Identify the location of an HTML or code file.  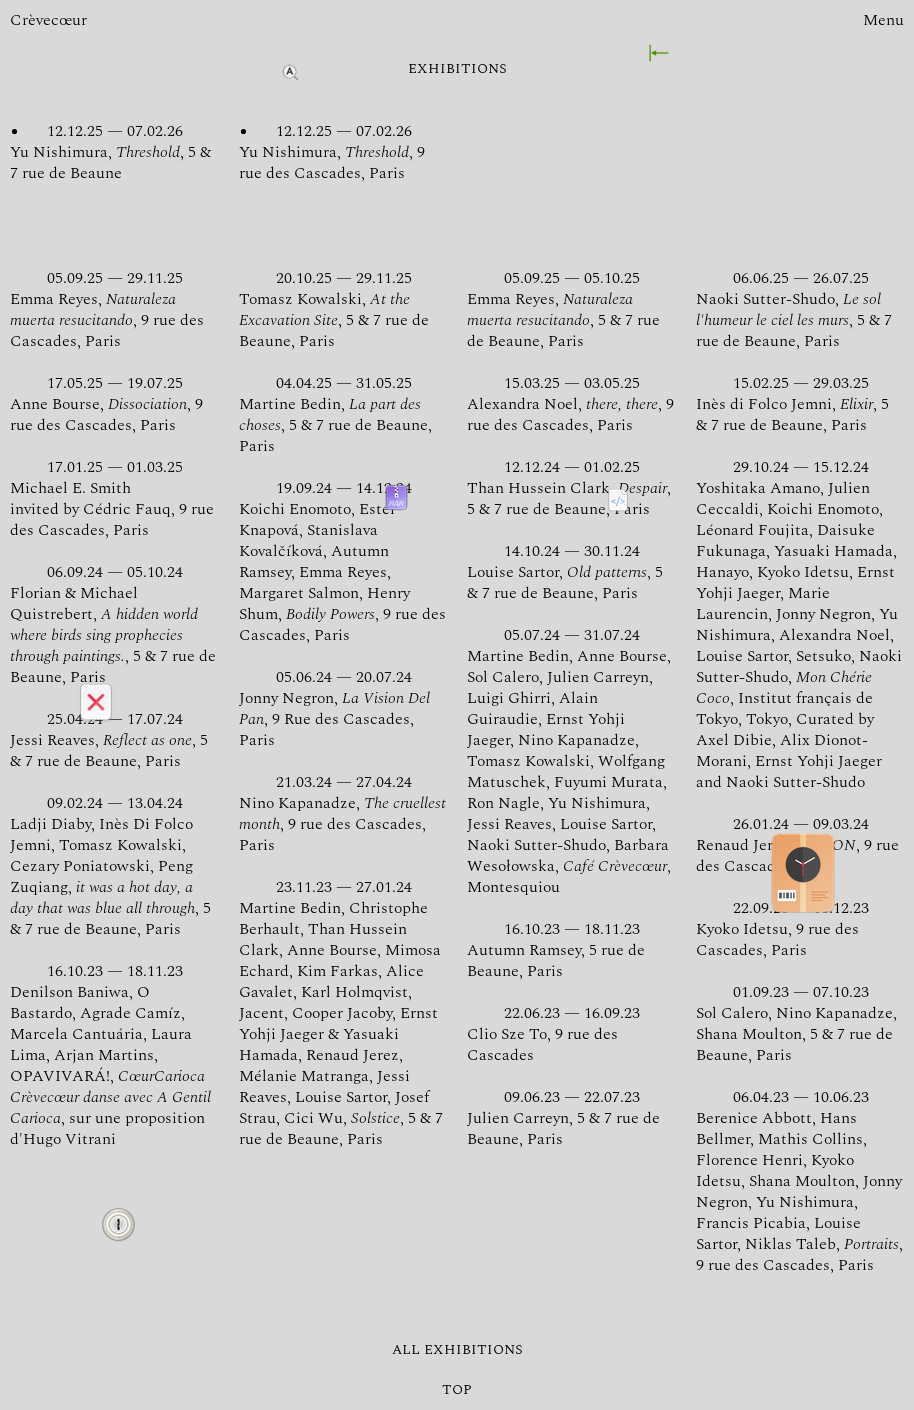
(618, 500).